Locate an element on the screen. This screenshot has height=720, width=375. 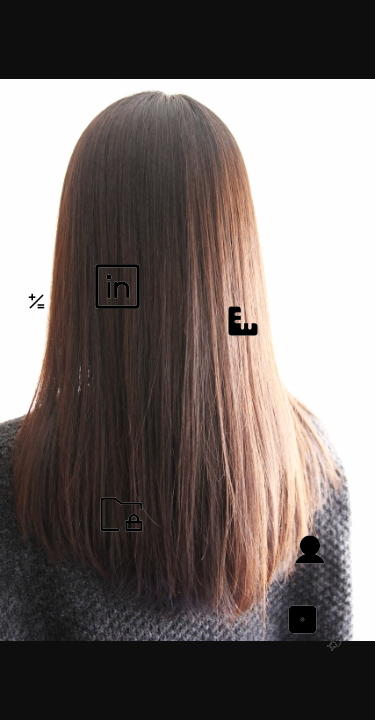
access a password-protected folder is located at coordinates (121, 513).